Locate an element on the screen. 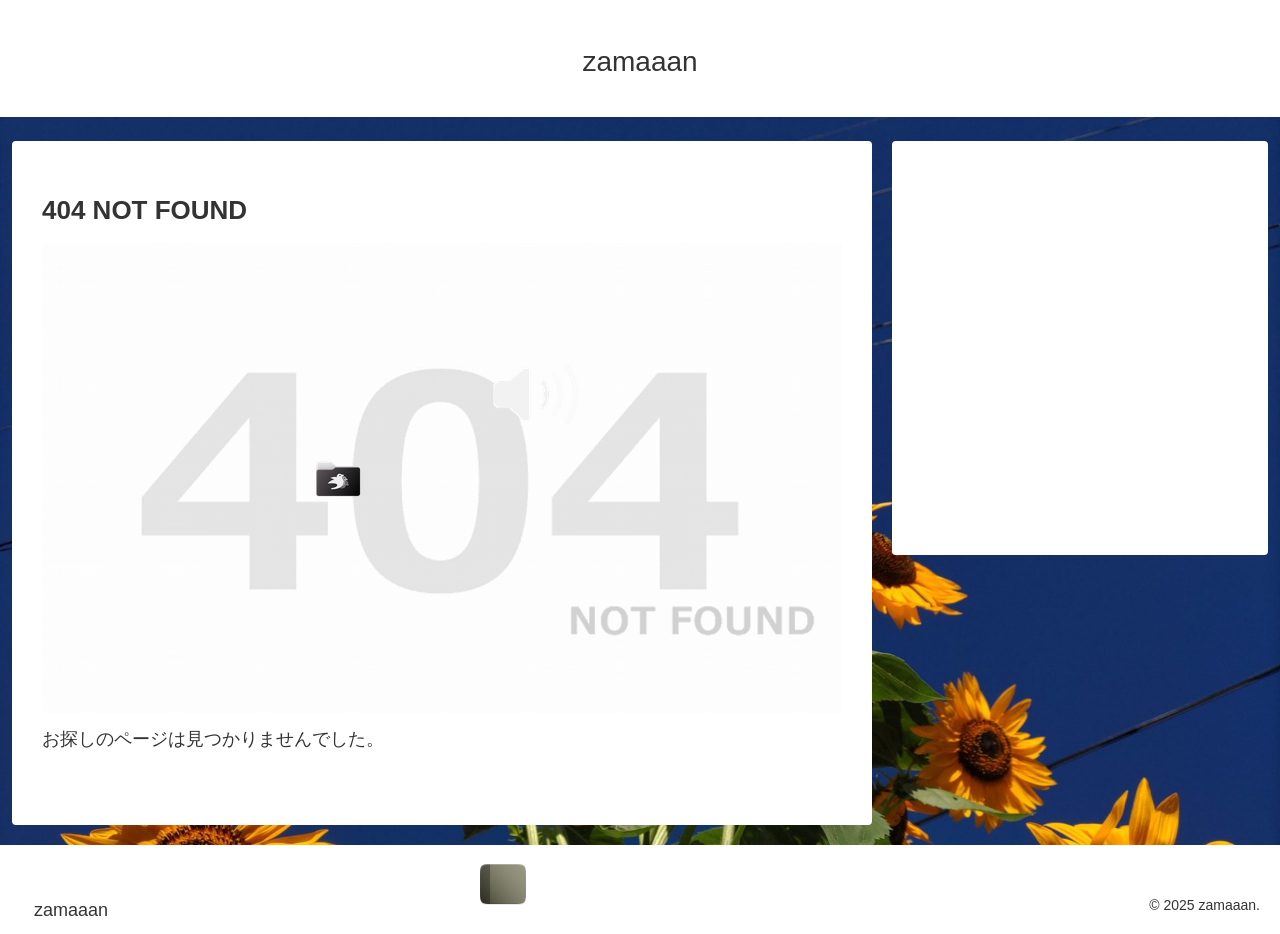  folder containing bevy game engine project files is located at coordinates (338, 480).